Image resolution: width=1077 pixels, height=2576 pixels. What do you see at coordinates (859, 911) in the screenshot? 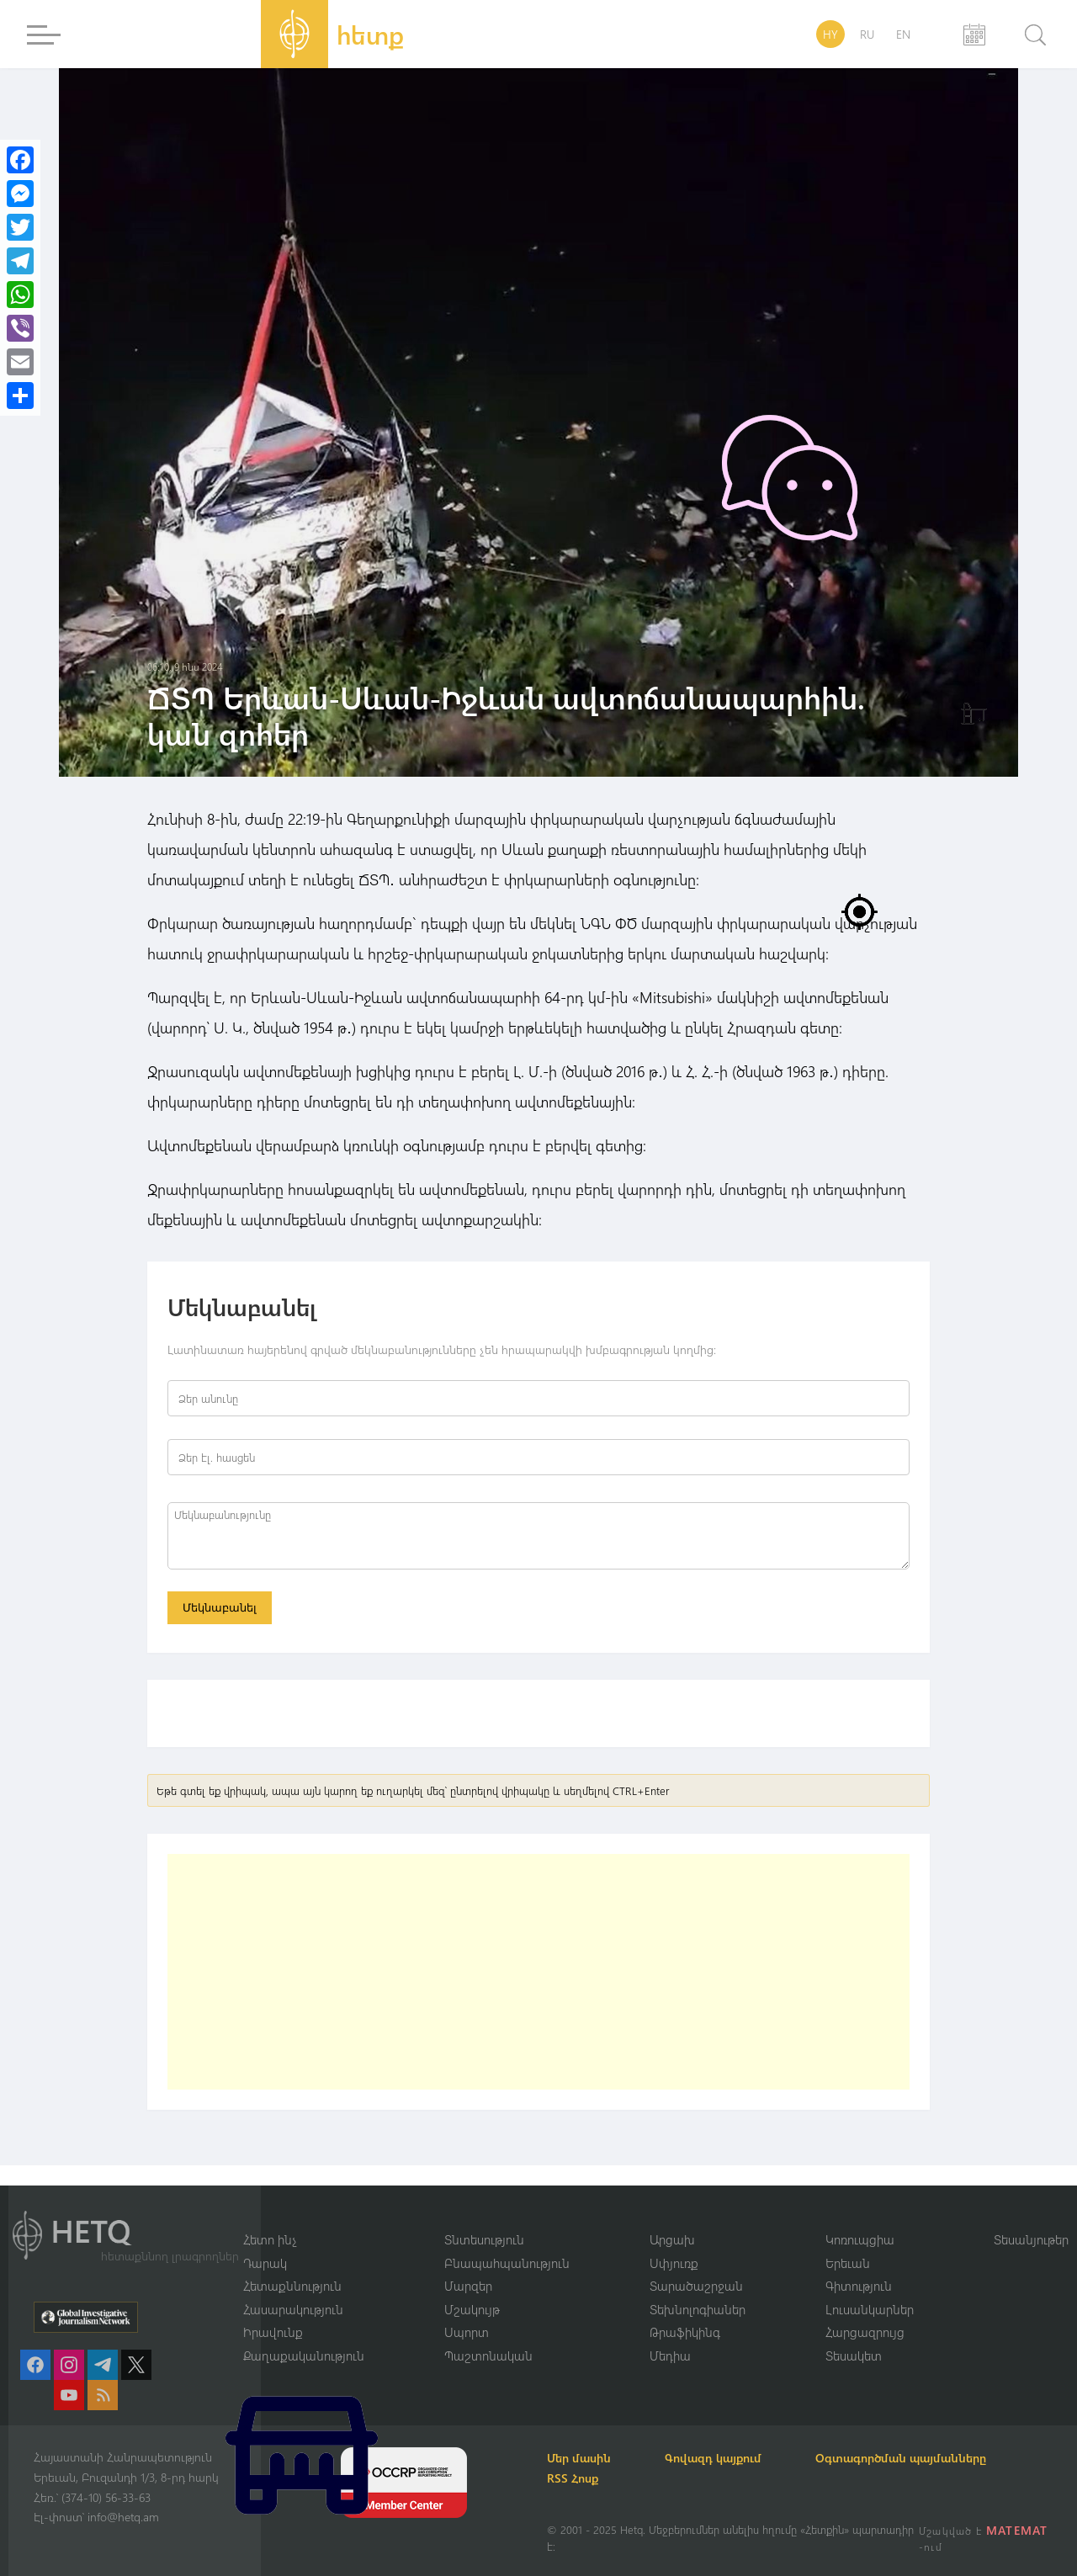
I see `center map on your current location` at bounding box center [859, 911].